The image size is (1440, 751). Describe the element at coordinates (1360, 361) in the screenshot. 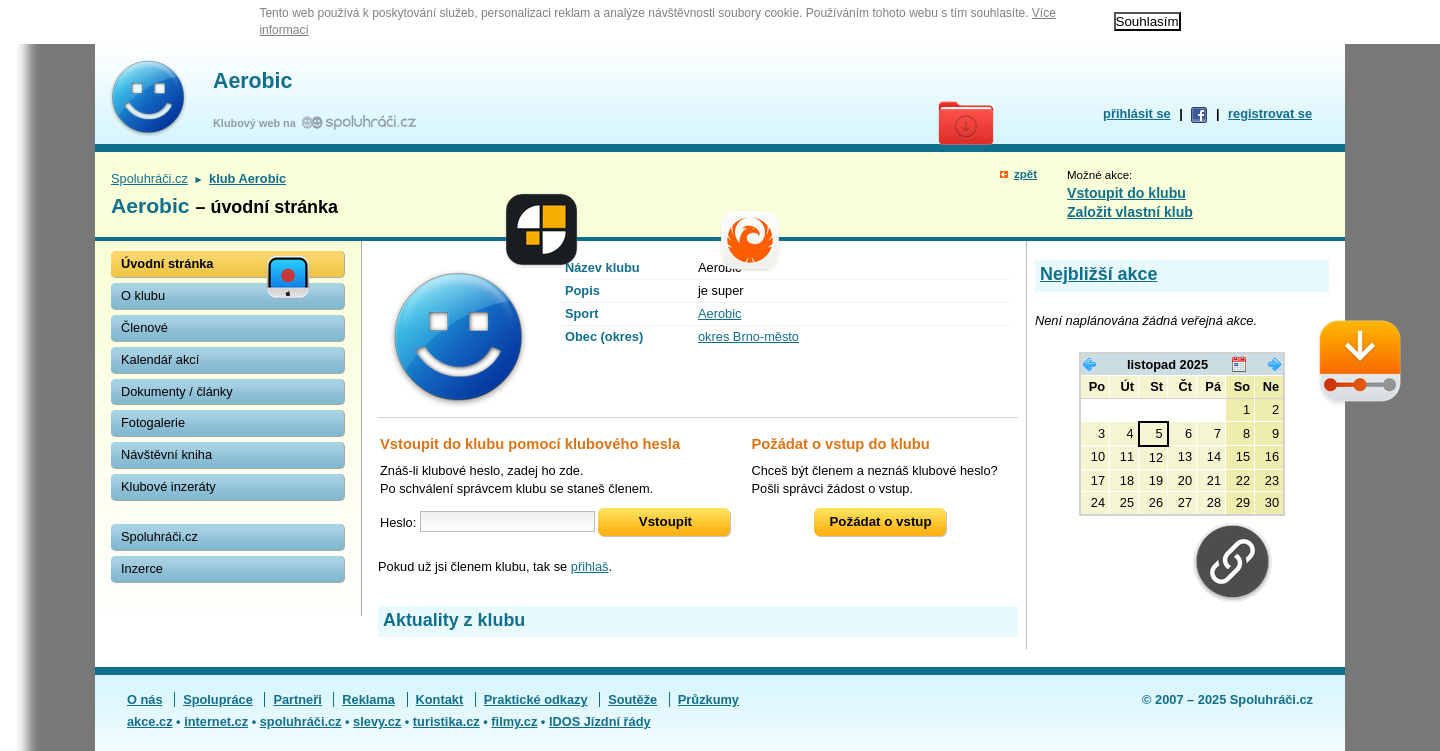

I see `open ubiquity installer application` at that location.